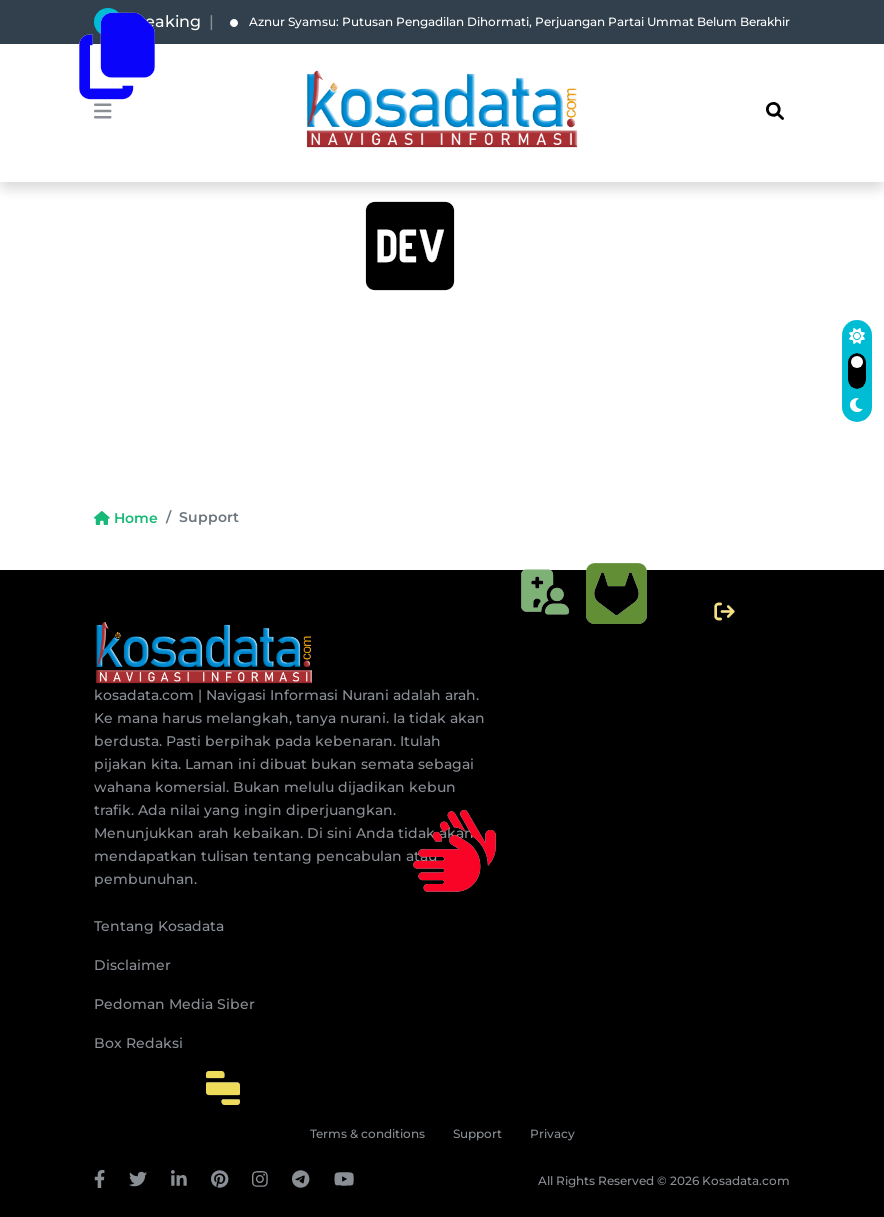 This screenshot has width=884, height=1217. Describe the element at coordinates (223, 1088) in the screenshot. I see `retool app or service logo` at that location.